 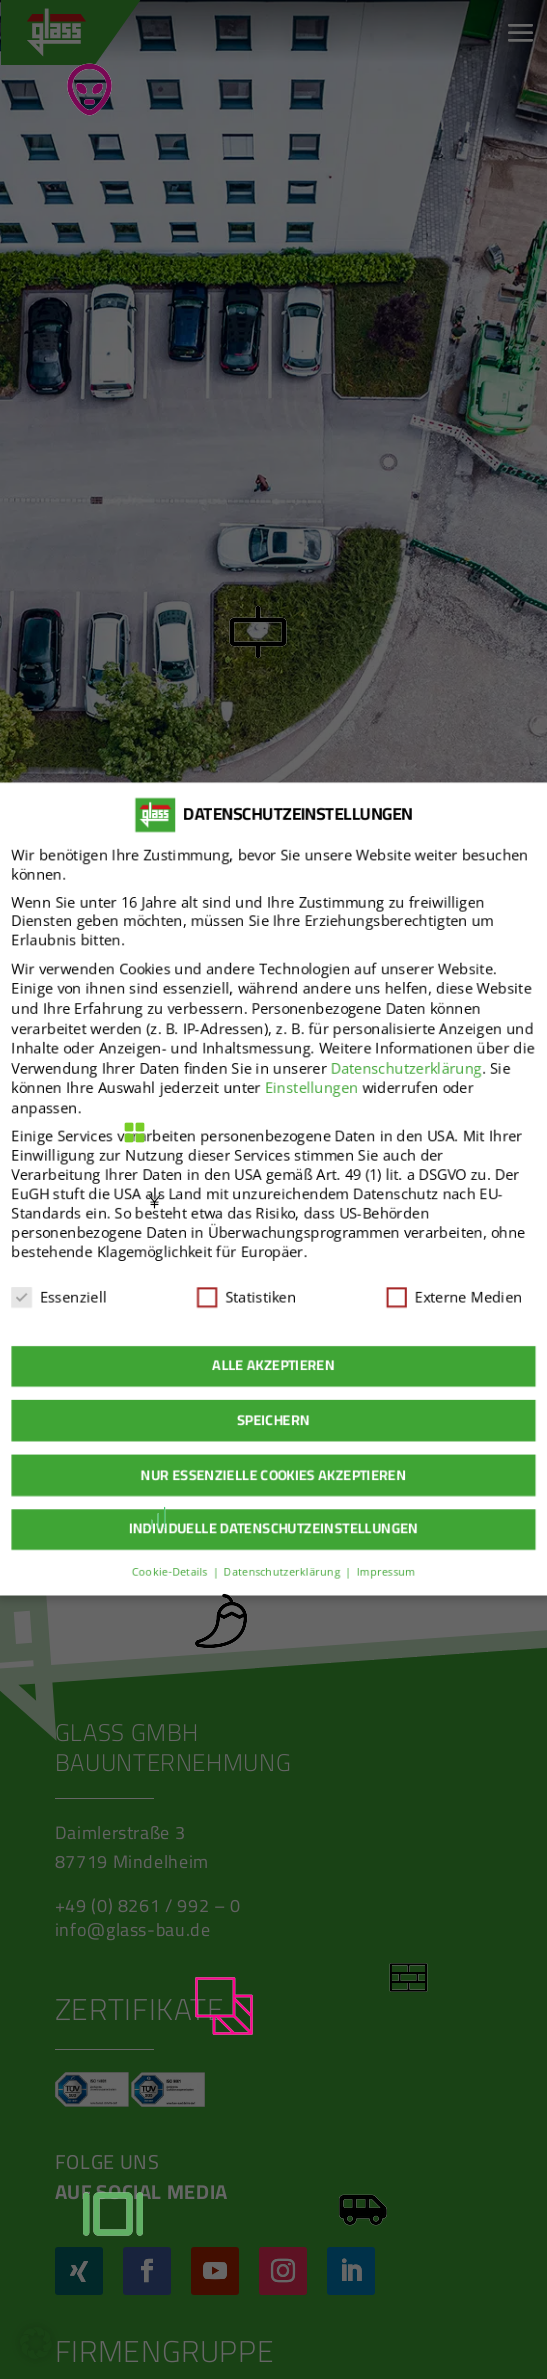 What do you see at coordinates (134, 1132) in the screenshot?
I see `open app grid or launcher` at bounding box center [134, 1132].